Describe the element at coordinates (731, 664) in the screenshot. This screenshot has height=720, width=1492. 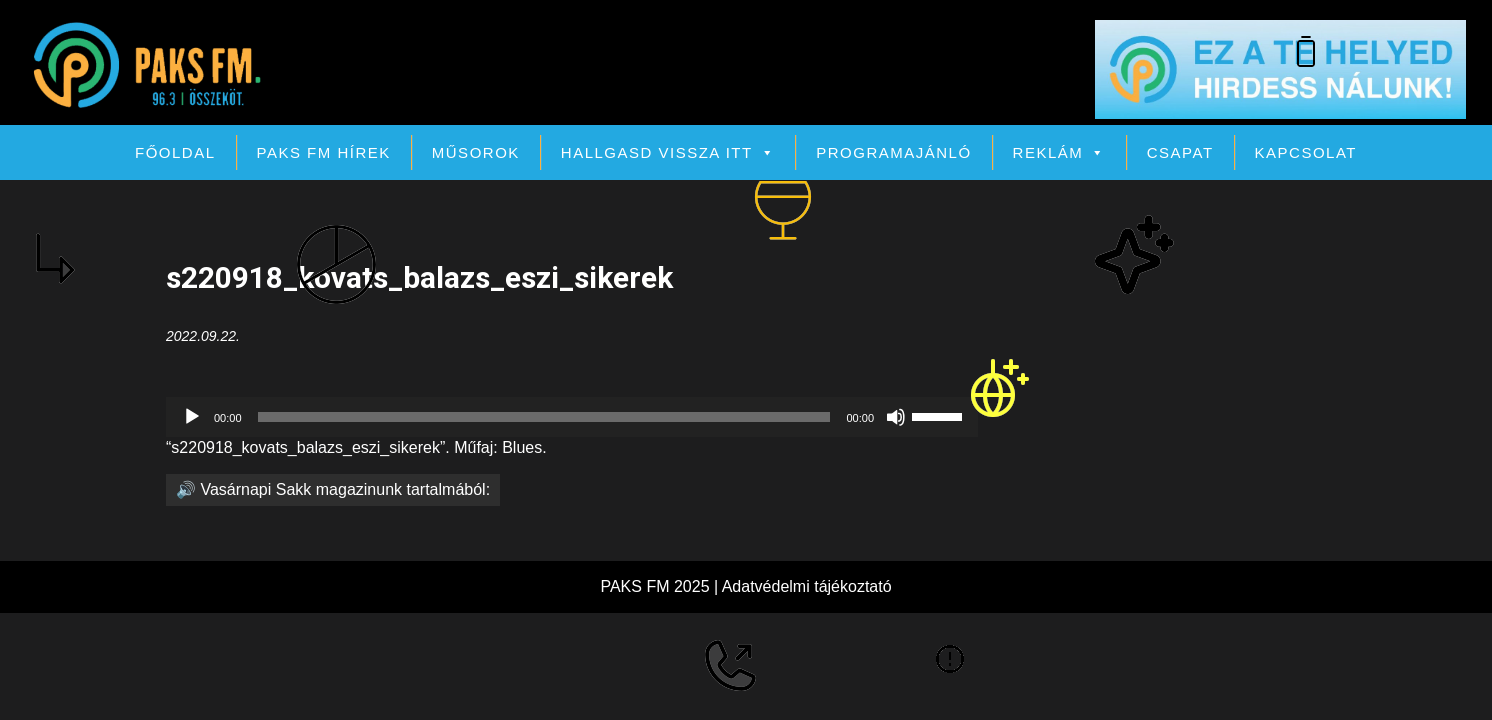
I see `make an outgoing call` at that location.